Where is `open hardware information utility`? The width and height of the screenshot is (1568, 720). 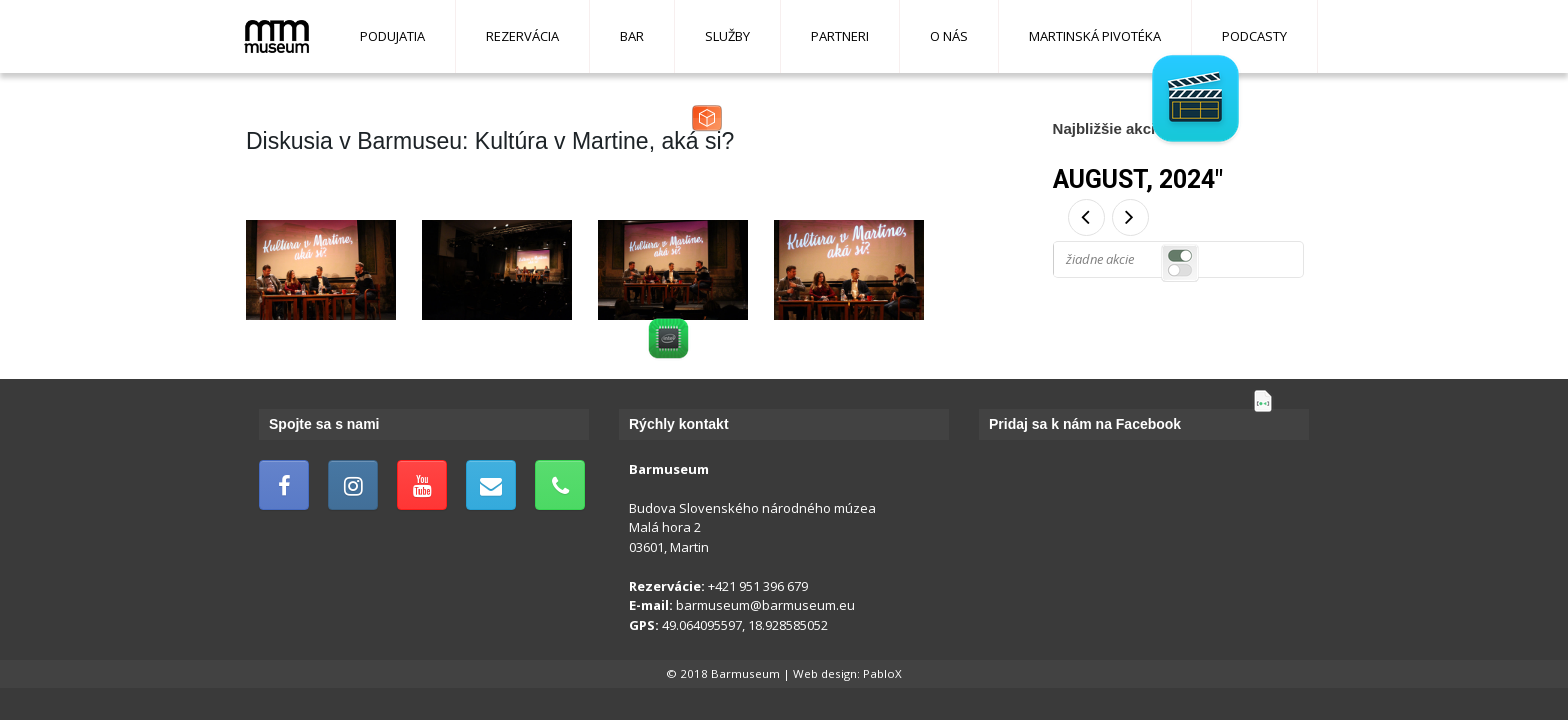
open hardware information utility is located at coordinates (668, 338).